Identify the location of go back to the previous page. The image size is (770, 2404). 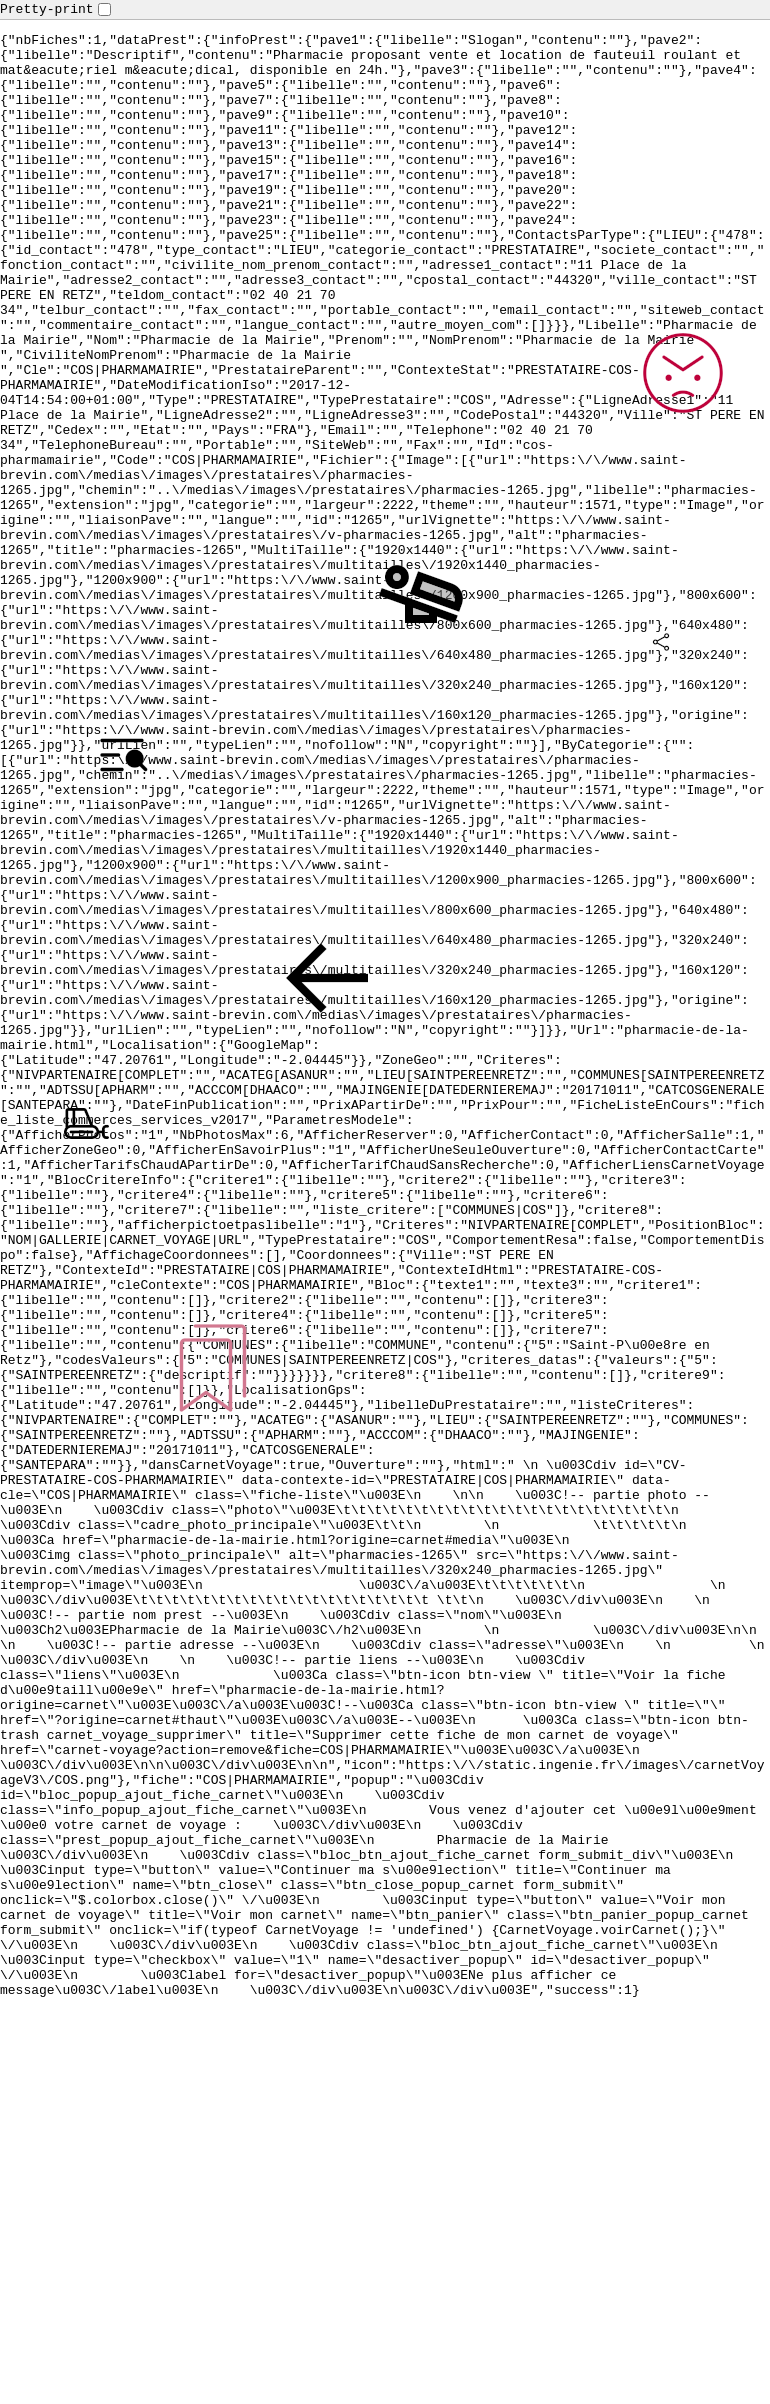
(327, 978).